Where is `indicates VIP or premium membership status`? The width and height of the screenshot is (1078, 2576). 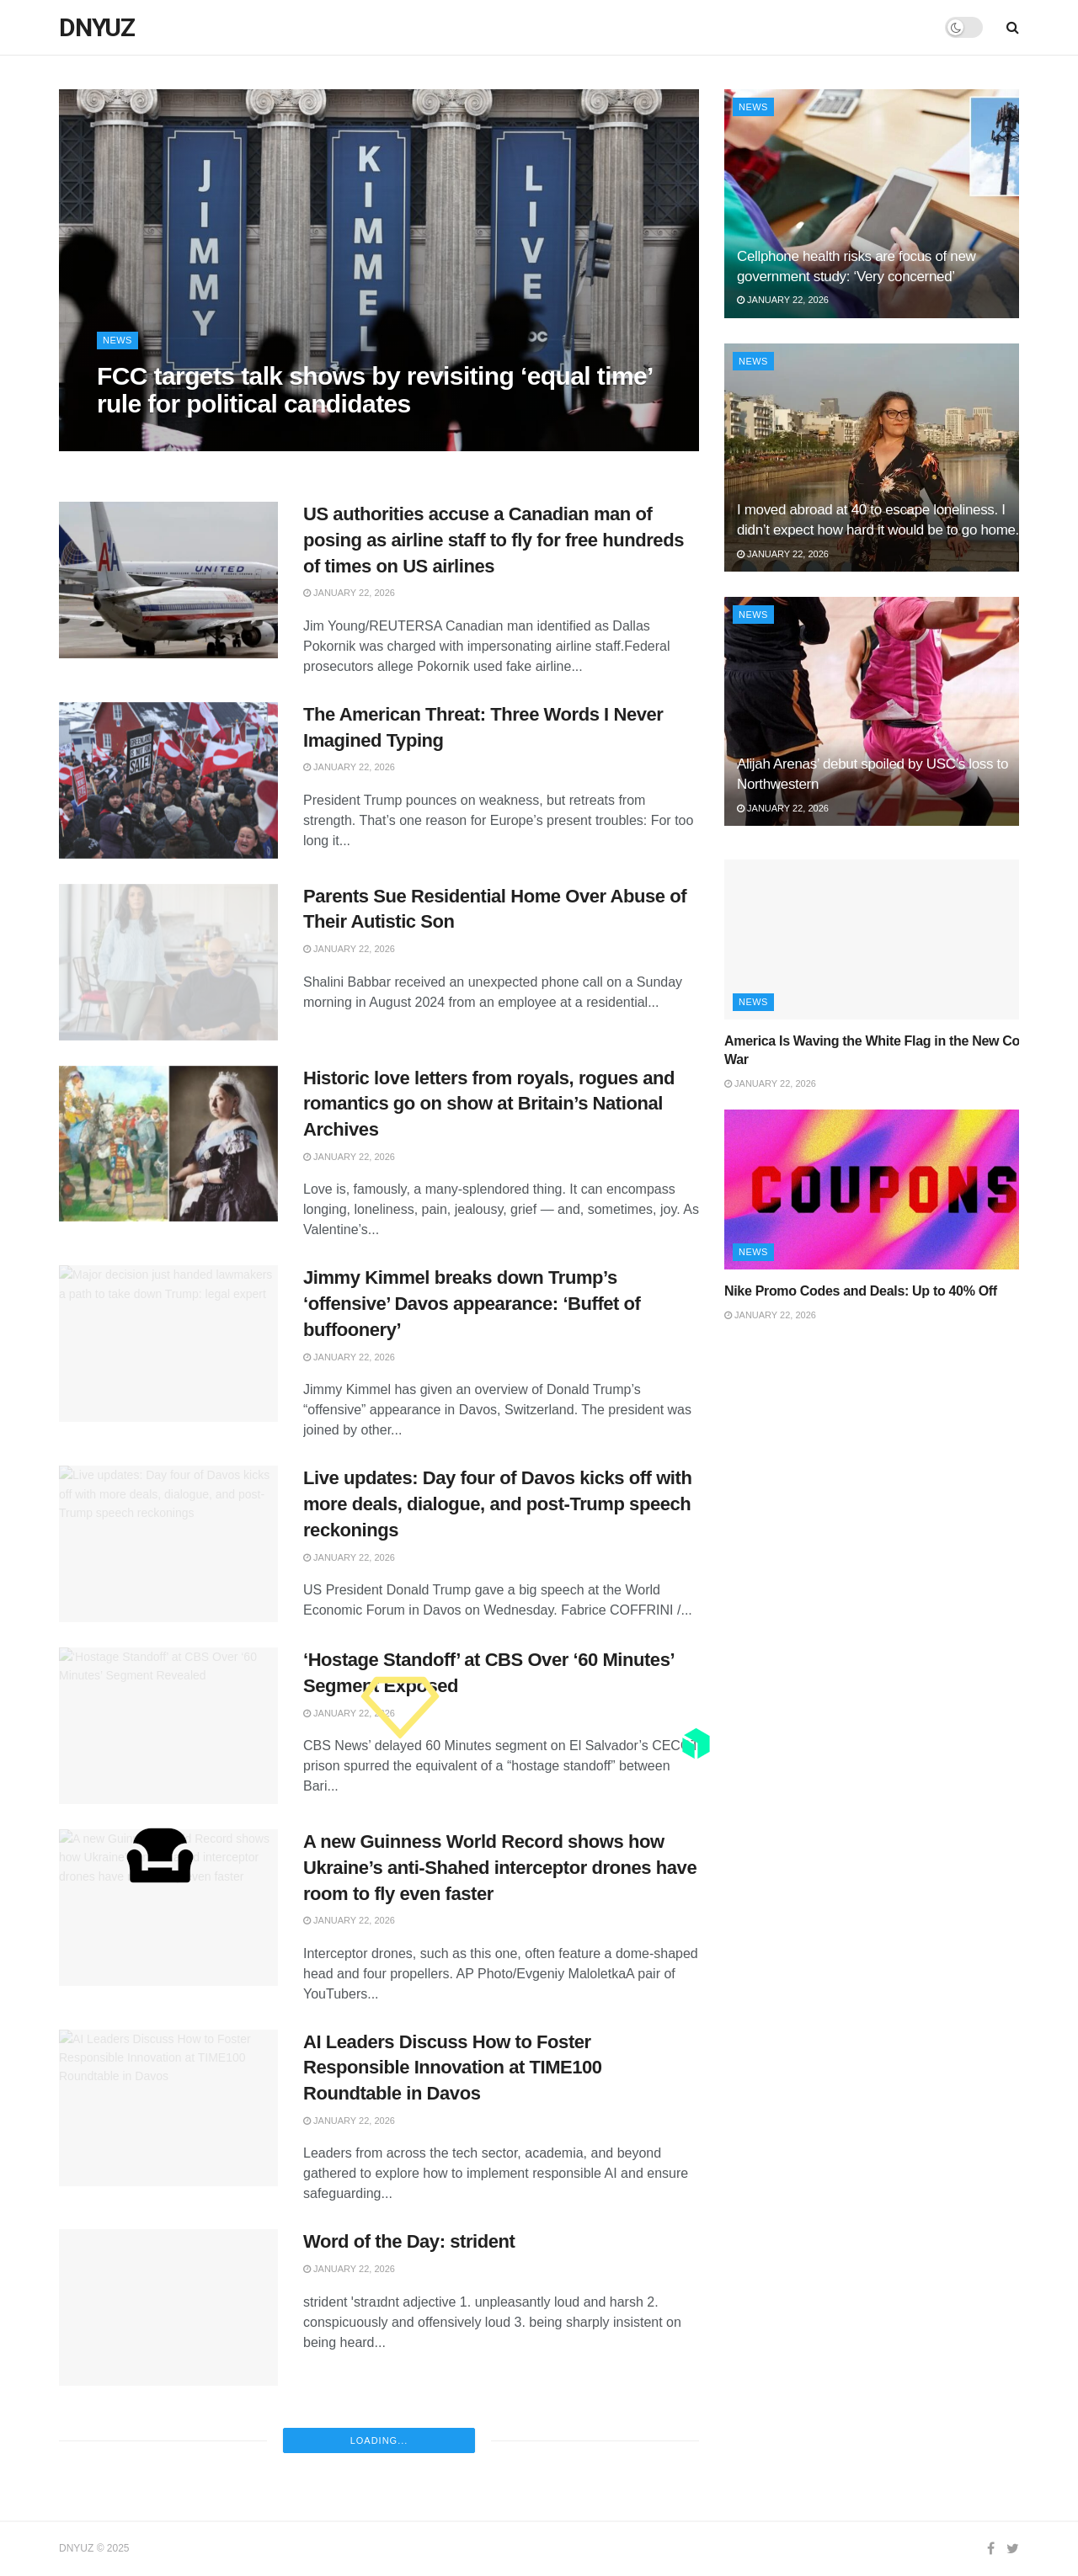
indicates VIP or premium membership status is located at coordinates (400, 1706).